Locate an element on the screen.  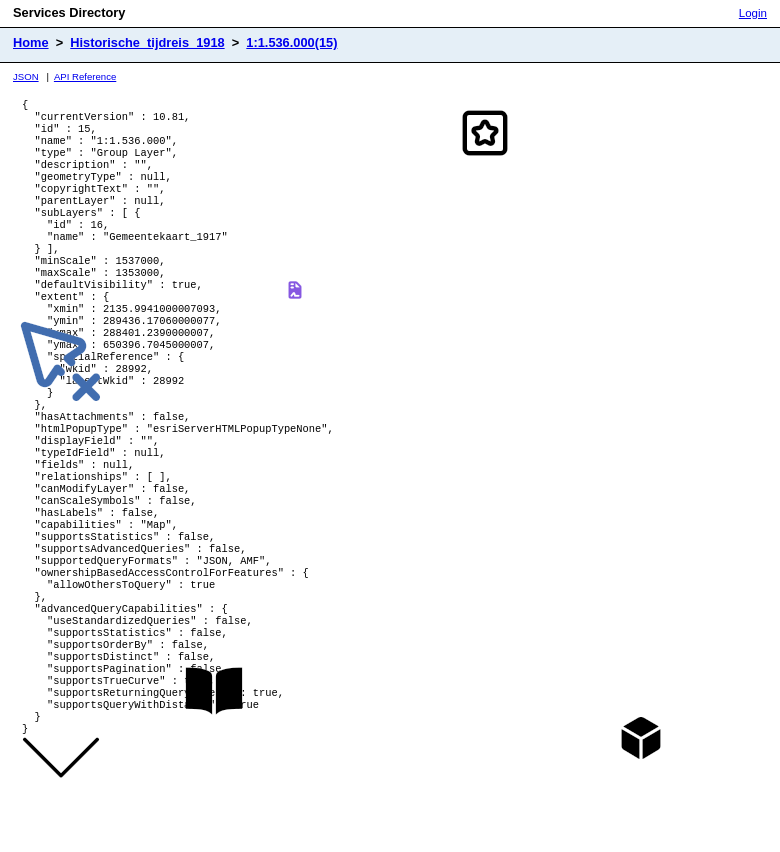
expand a dropdown menu is located at coordinates (61, 754).